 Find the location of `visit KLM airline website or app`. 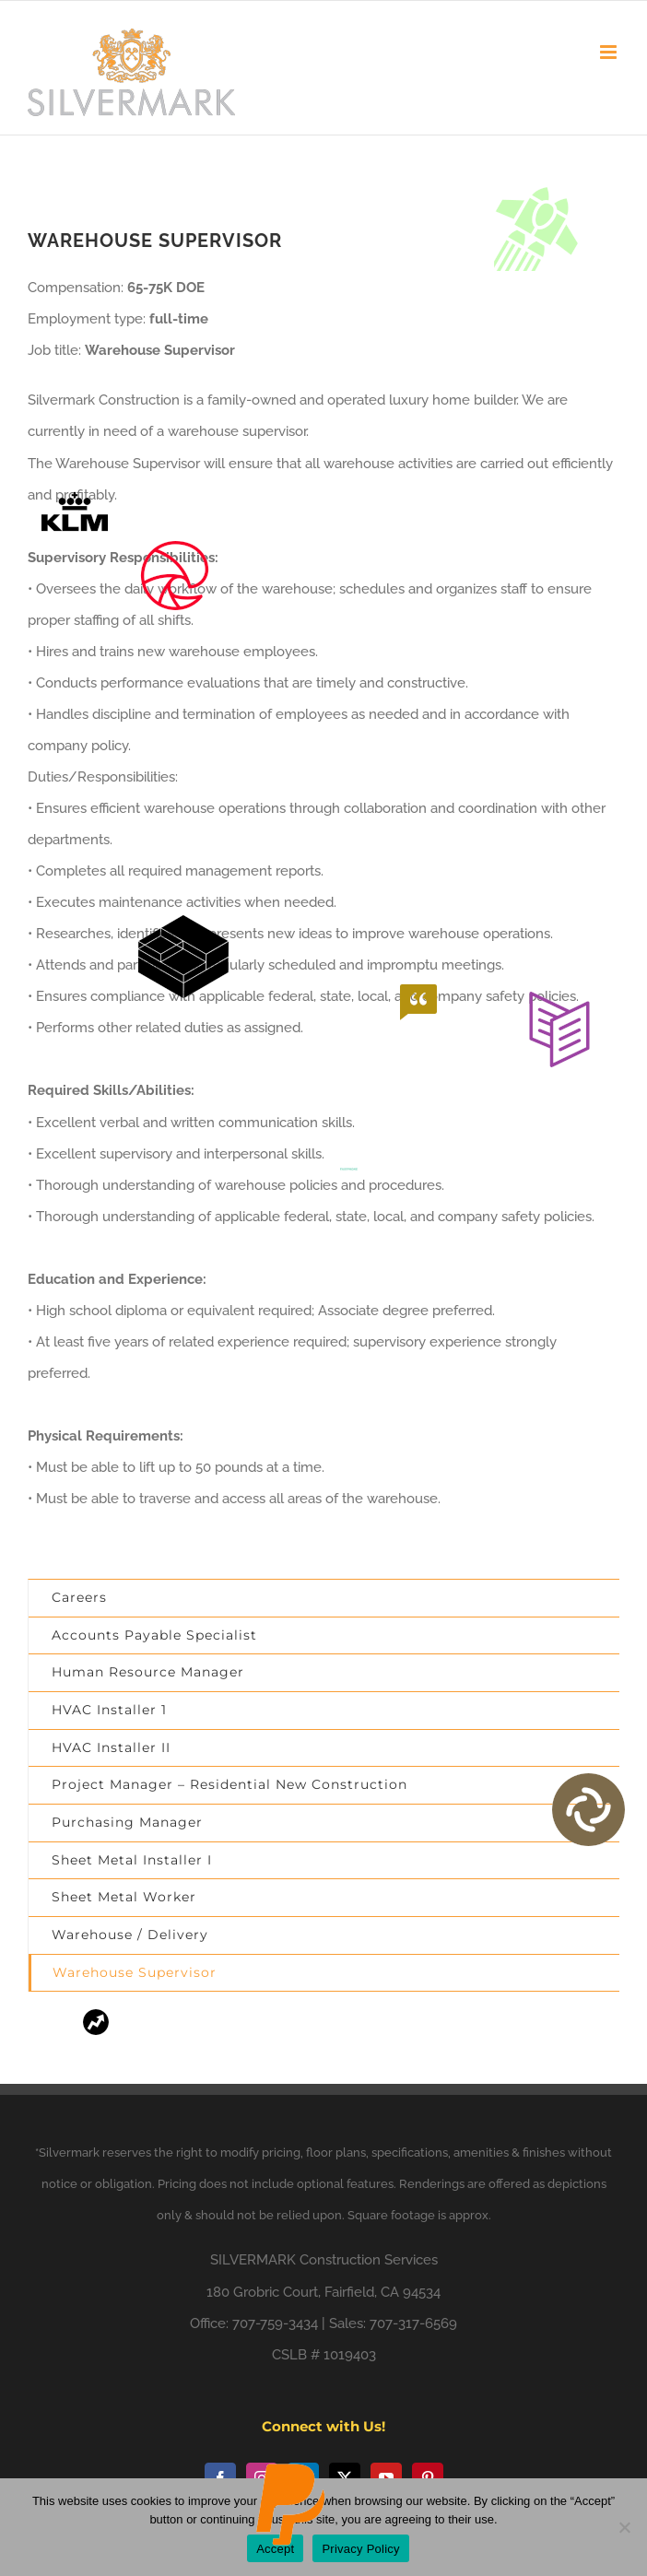

visit KLM airline website or app is located at coordinates (75, 512).